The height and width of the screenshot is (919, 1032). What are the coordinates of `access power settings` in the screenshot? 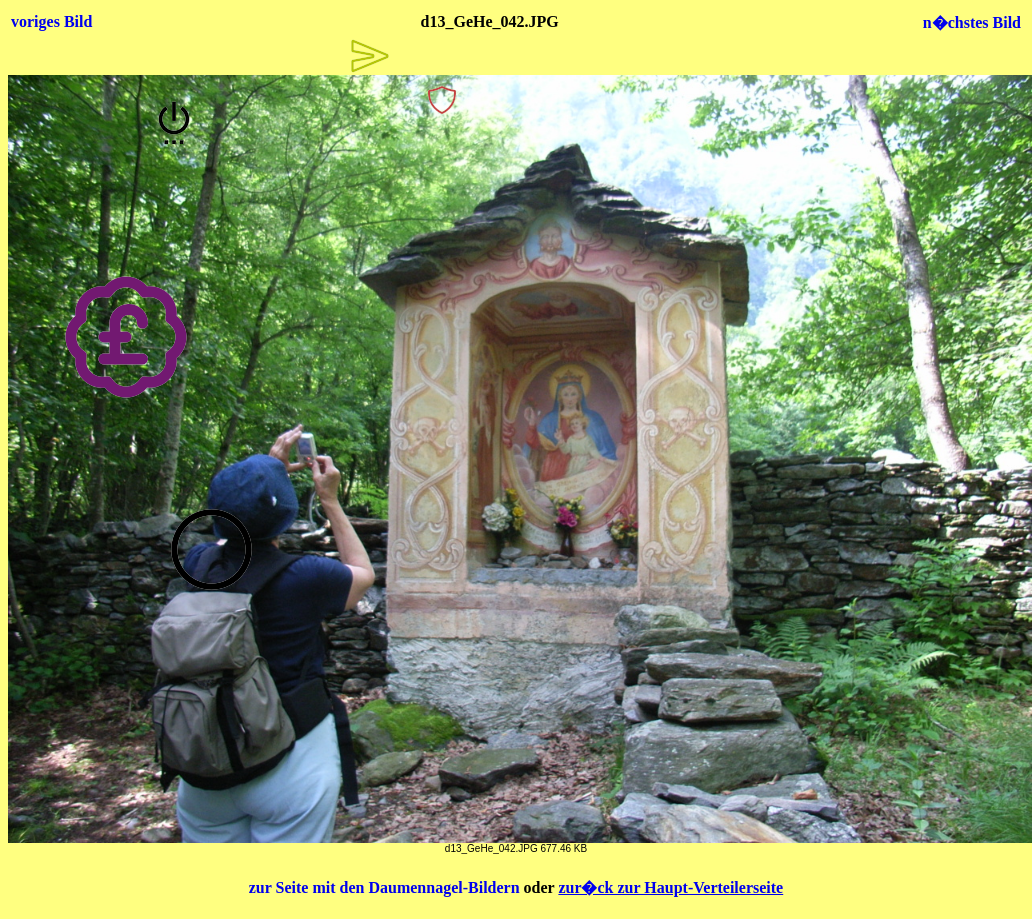 It's located at (174, 121).